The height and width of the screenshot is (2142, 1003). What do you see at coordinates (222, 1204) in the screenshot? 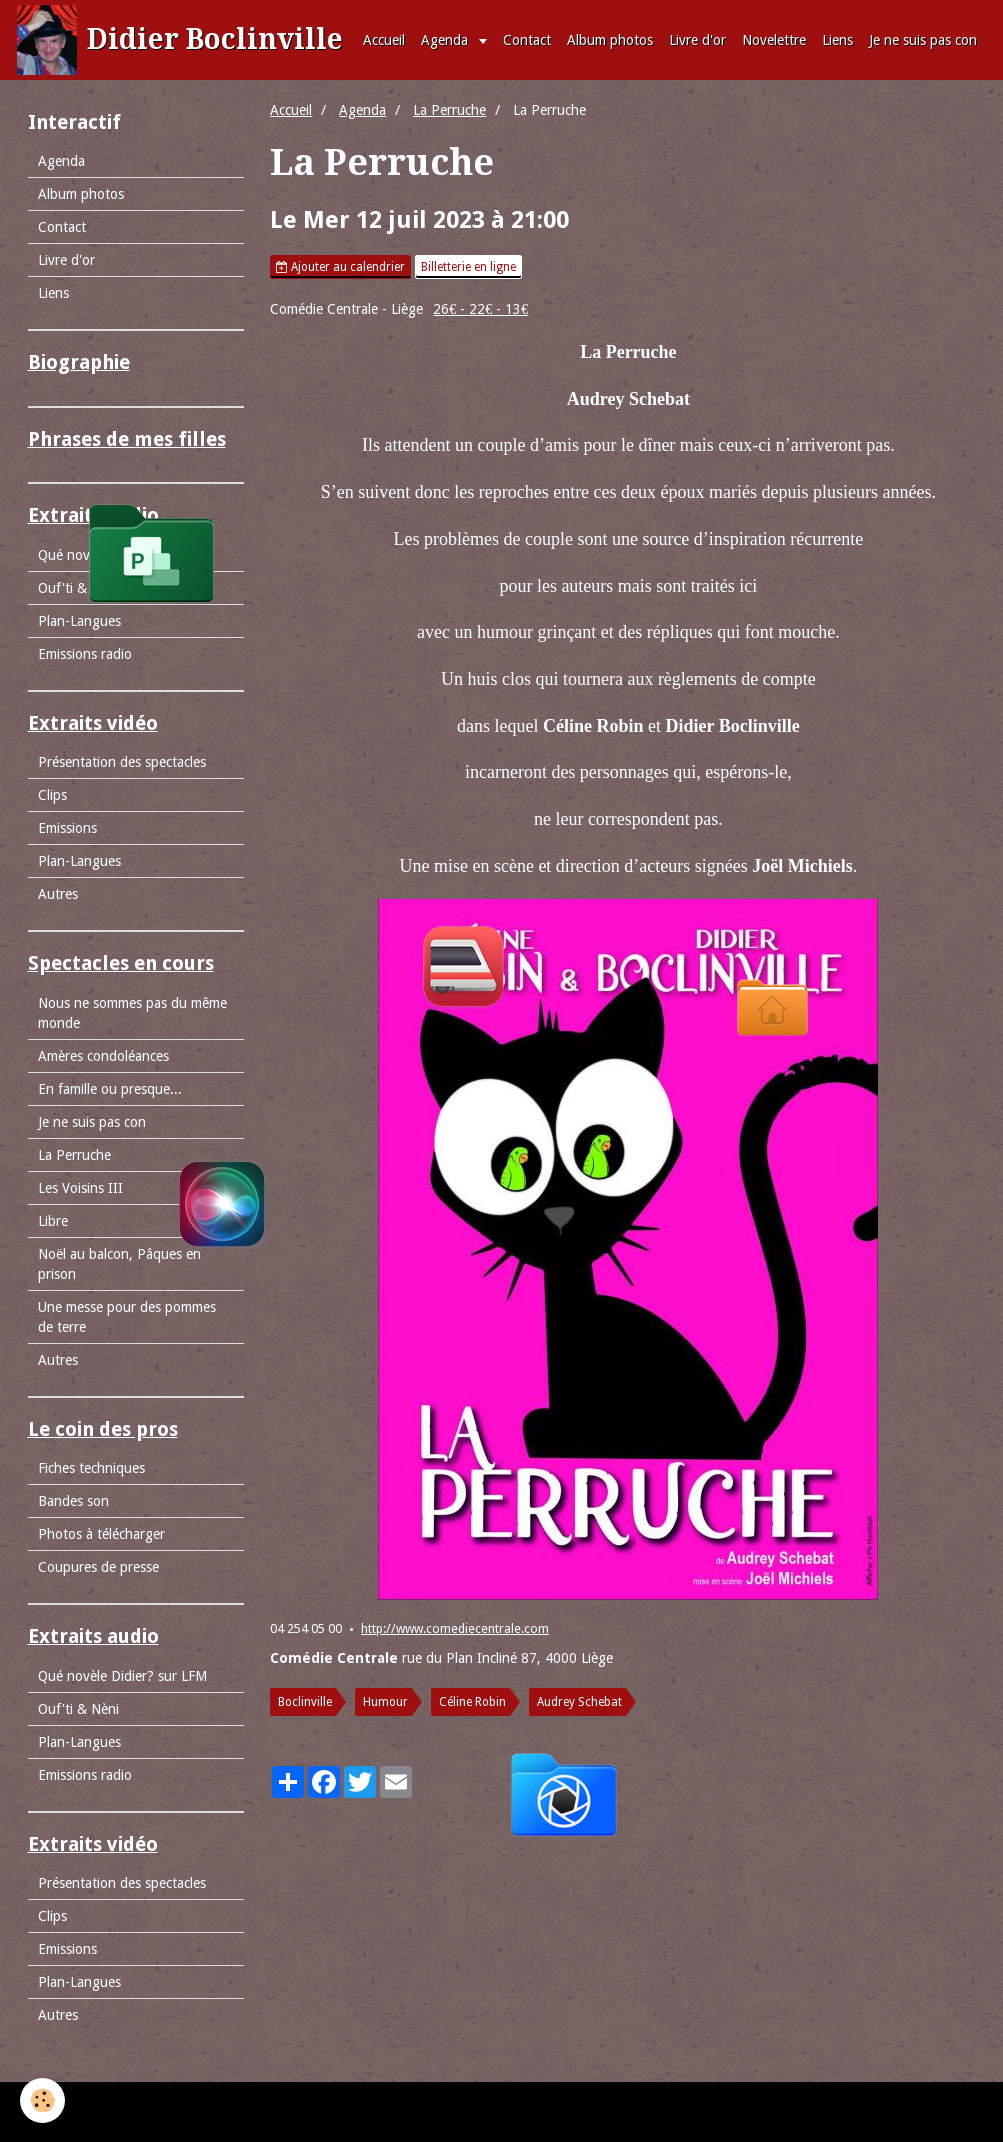
I see `open siri voice assistant settings` at bounding box center [222, 1204].